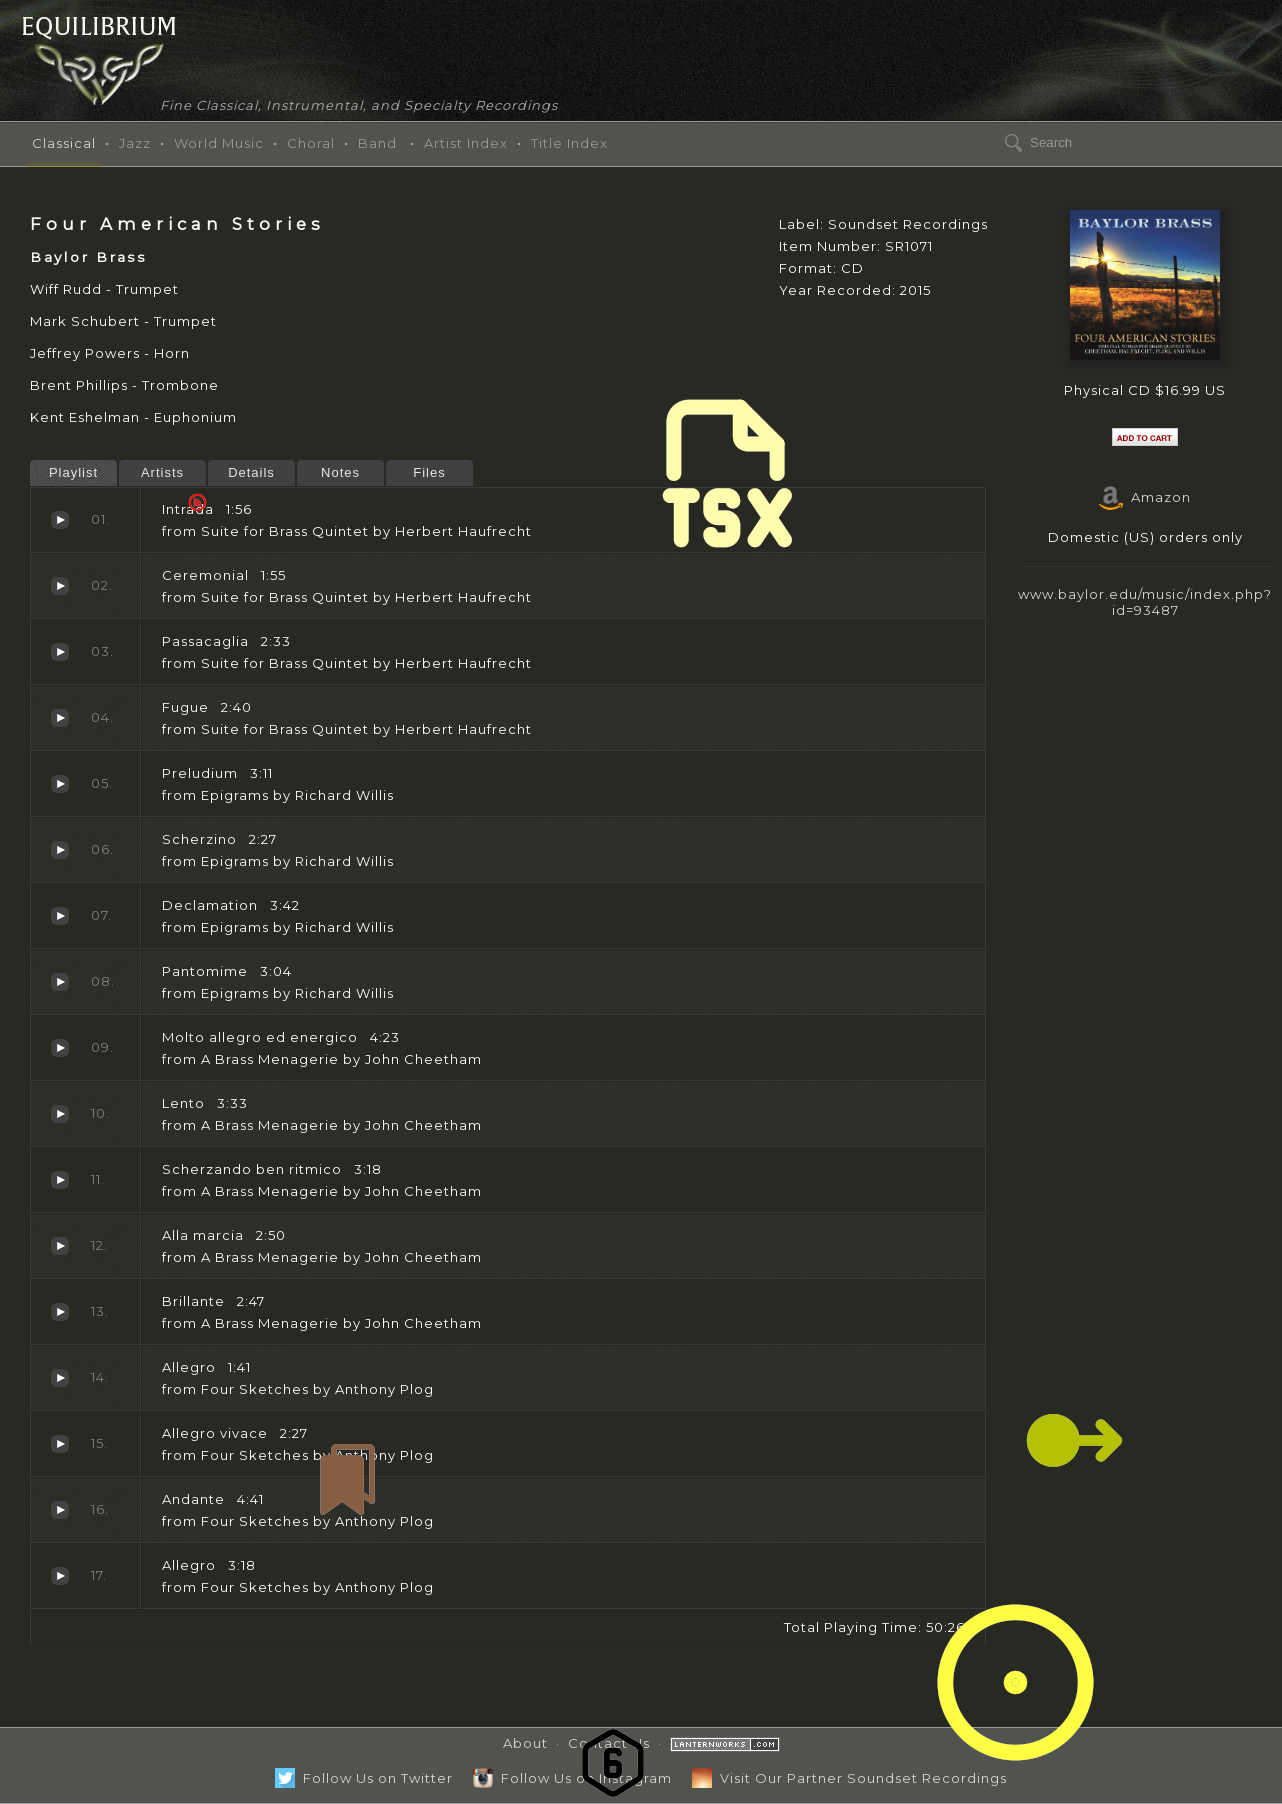  What do you see at coordinates (1015, 1682) in the screenshot?
I see `enable focus or concentration mode` at bounding box center [1015, 1682].